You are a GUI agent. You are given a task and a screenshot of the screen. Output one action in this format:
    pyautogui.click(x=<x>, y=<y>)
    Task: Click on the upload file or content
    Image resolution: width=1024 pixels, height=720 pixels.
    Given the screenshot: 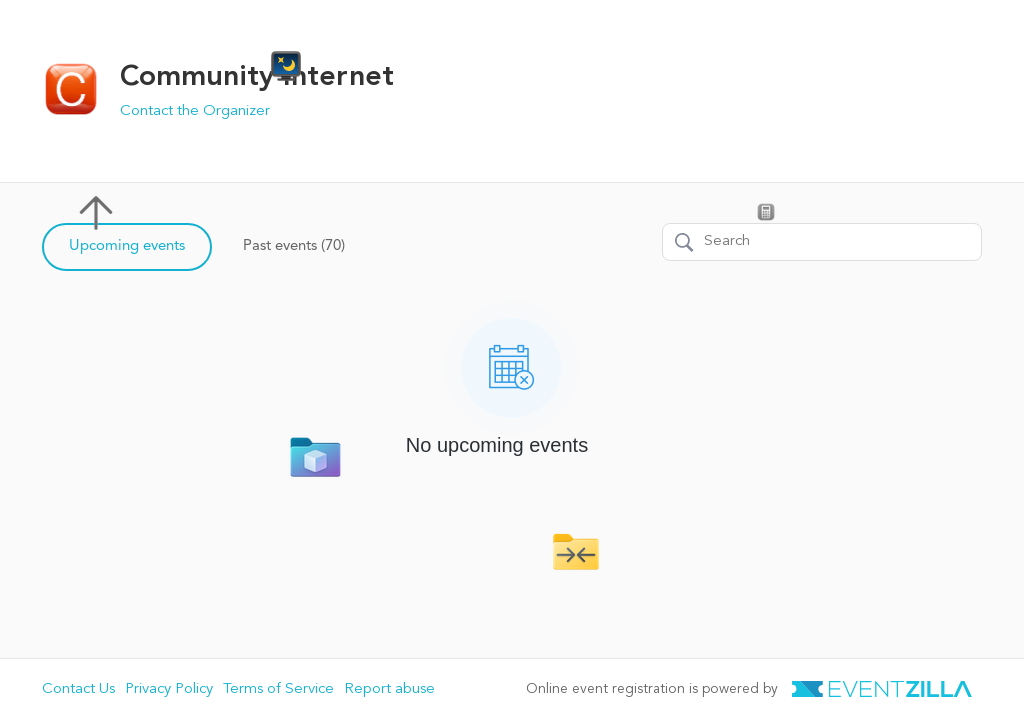 What is the action you would take?
    pyautogui.click(x=96, y=213)
    